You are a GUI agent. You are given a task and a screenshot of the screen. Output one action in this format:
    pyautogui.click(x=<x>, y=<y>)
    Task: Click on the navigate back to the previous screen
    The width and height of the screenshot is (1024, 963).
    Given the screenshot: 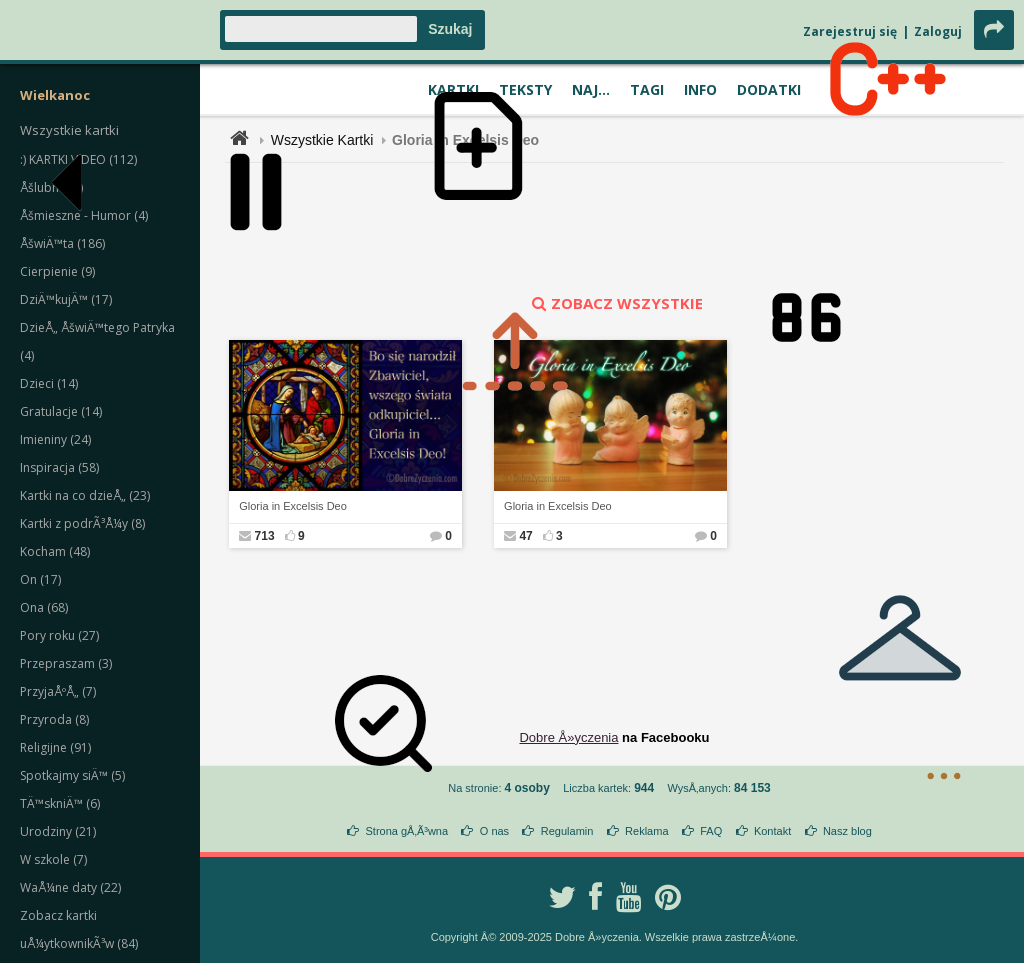 What is the action you would take?
    pyautogui.click(x=66, y=182)
    